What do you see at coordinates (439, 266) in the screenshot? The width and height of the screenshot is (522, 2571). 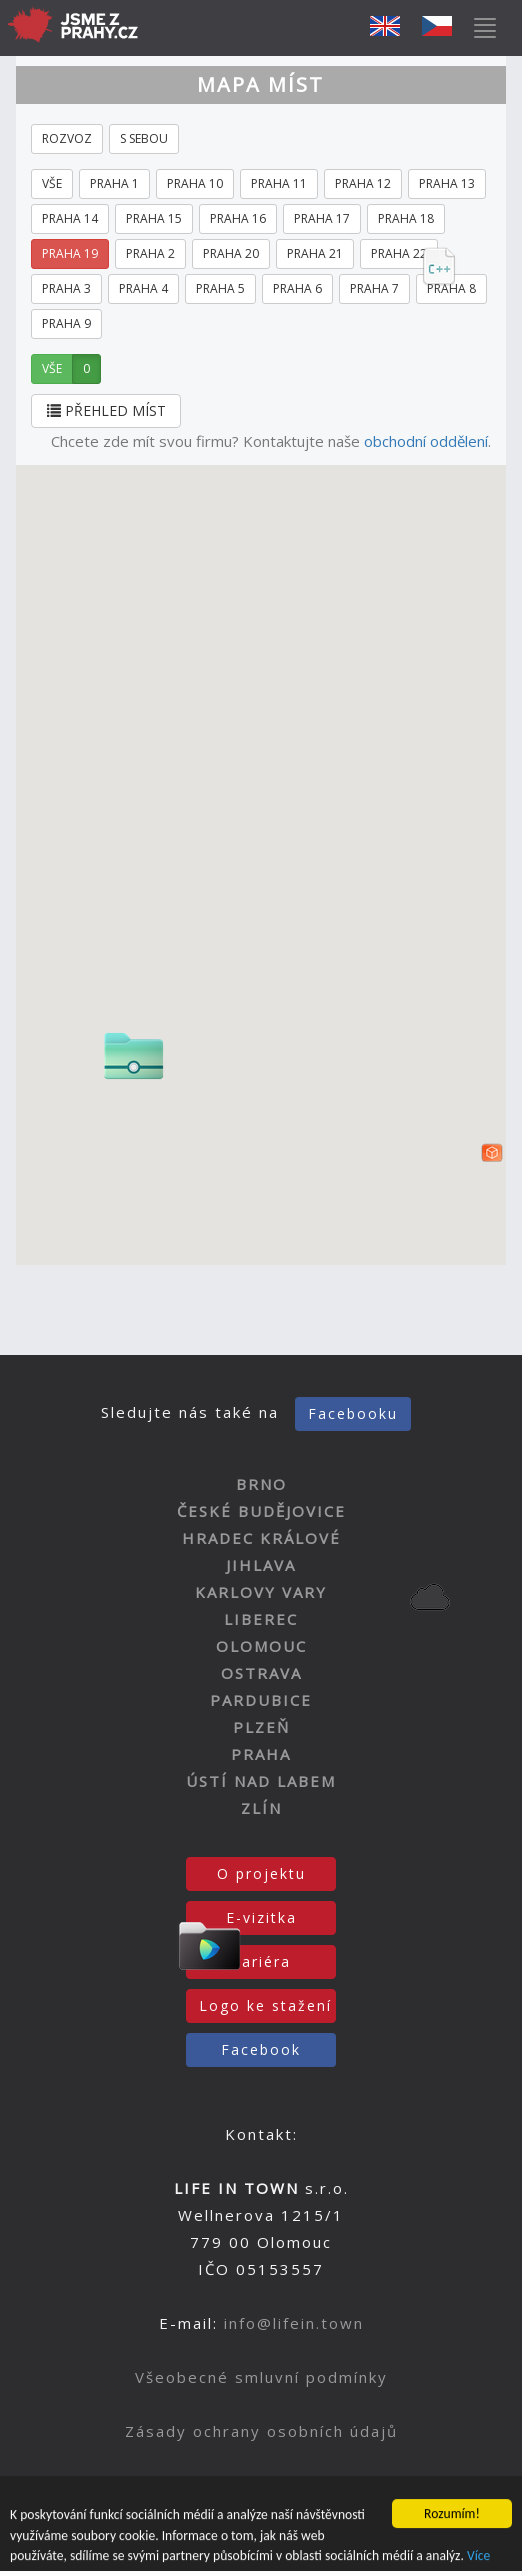 I see `a C++ source code file` at bounding box center [439, 266].